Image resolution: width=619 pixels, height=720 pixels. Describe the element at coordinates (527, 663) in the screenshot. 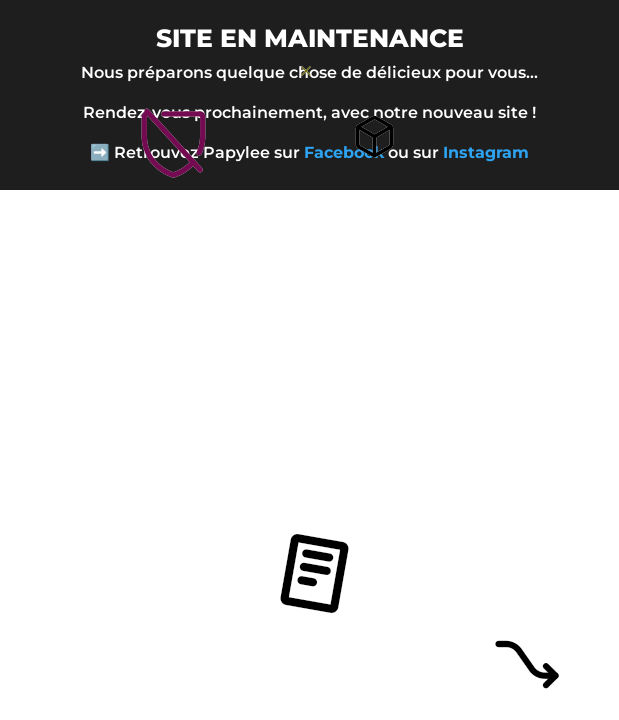

I see `indicates a declining trend or decrease in value` at that location.